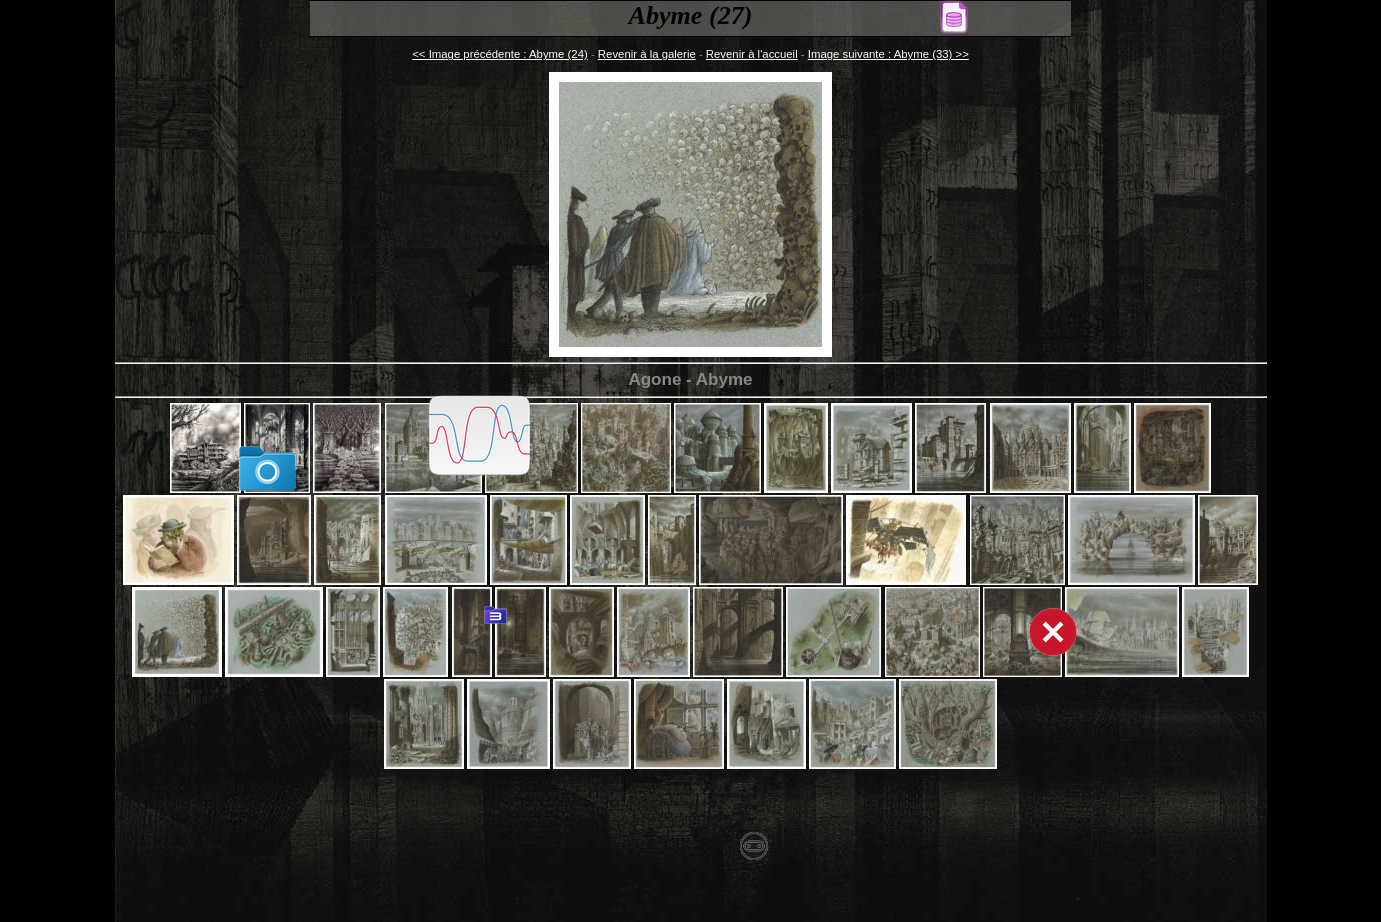  What do you see at coordinates (495, 615) in the screenshot?
I see `rpcs3 emulator folder` at bounding box center [495, 615].